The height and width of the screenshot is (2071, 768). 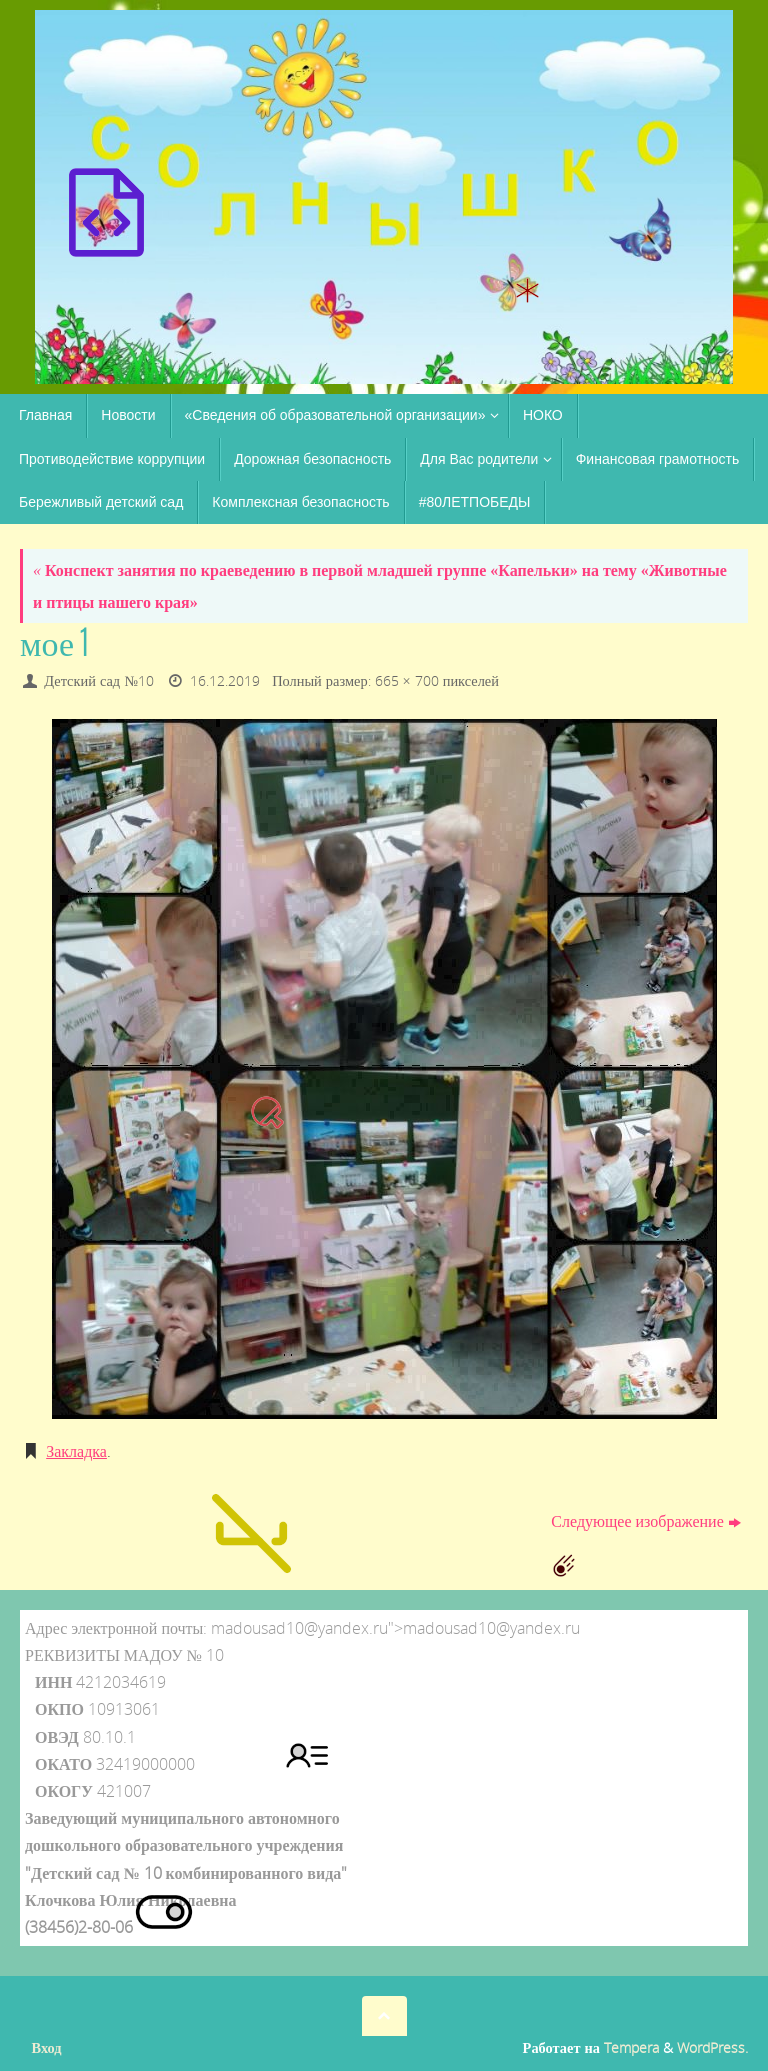 What do you see at coordinates (164, 1912) in the screenshot?
I see `toggle switch in the "on" or enabled position` at bounding box center [164, 1912].